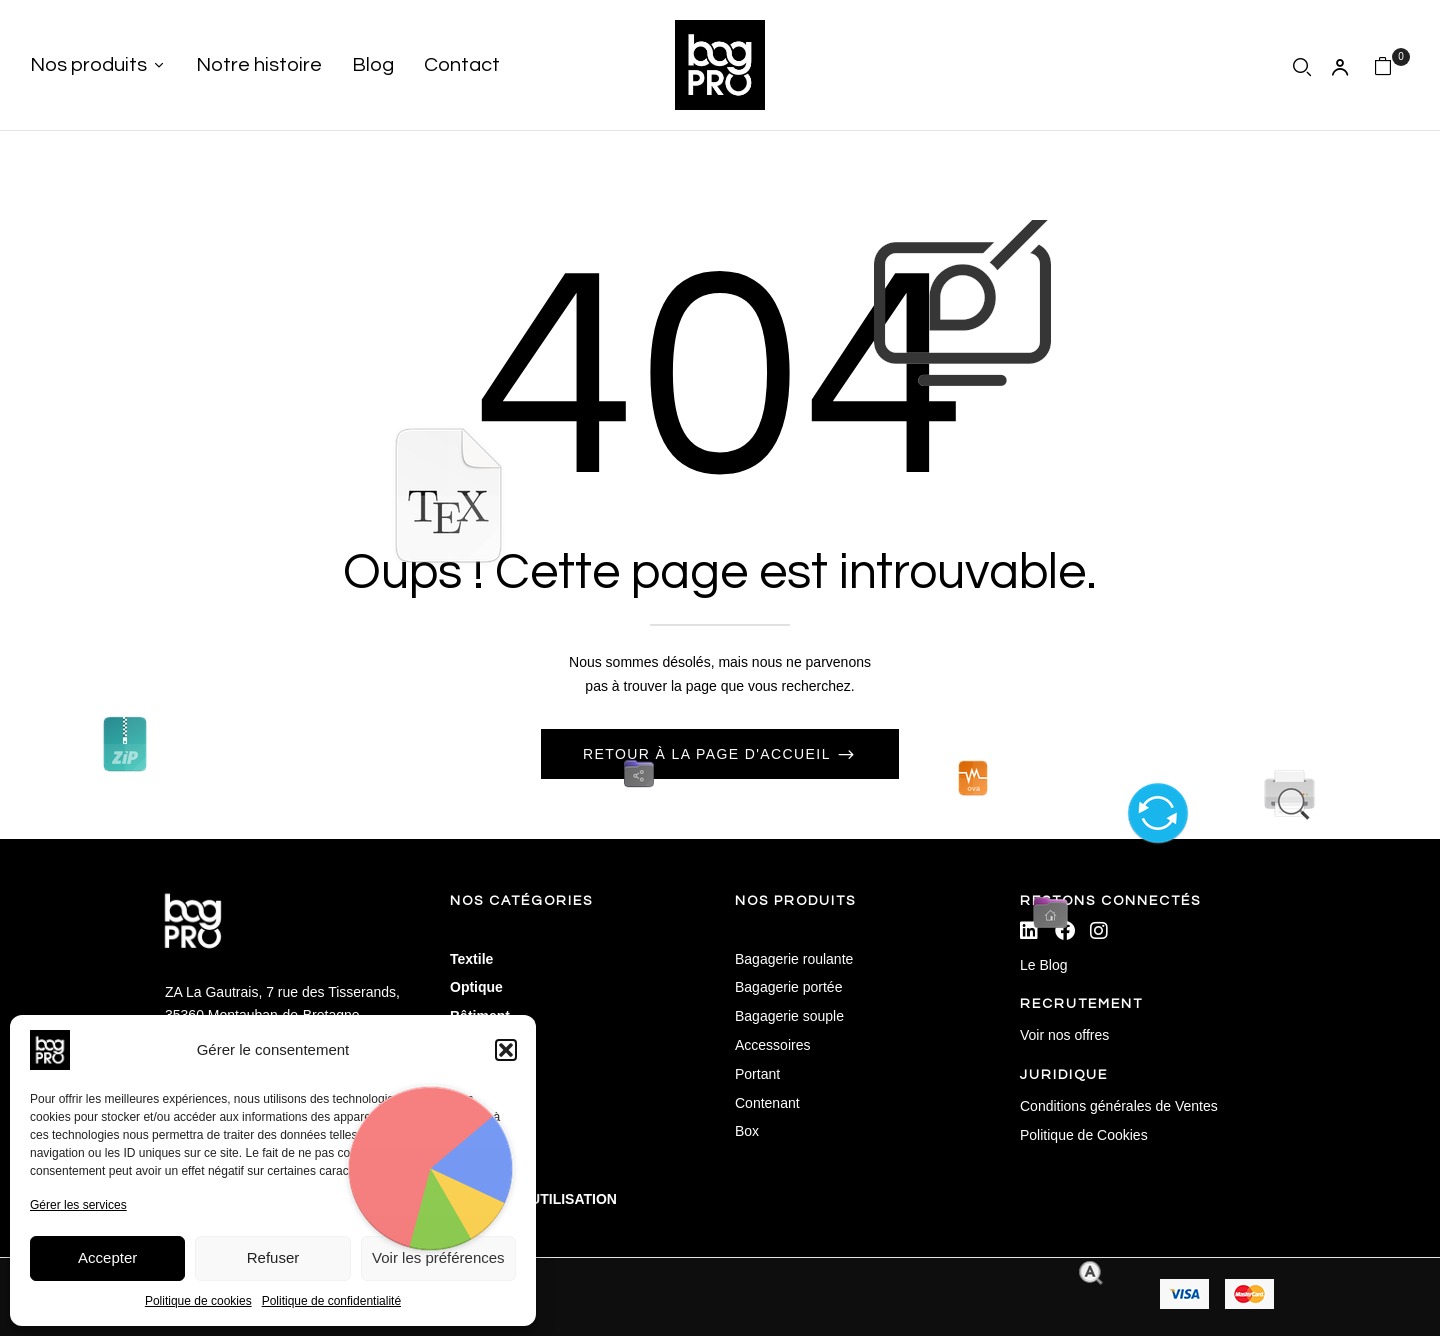 The image size is (1440, 1336). Describe the element at coordinates (1158, 813) in the screenshot. I see `dropbox is currently syncing files` at that location.